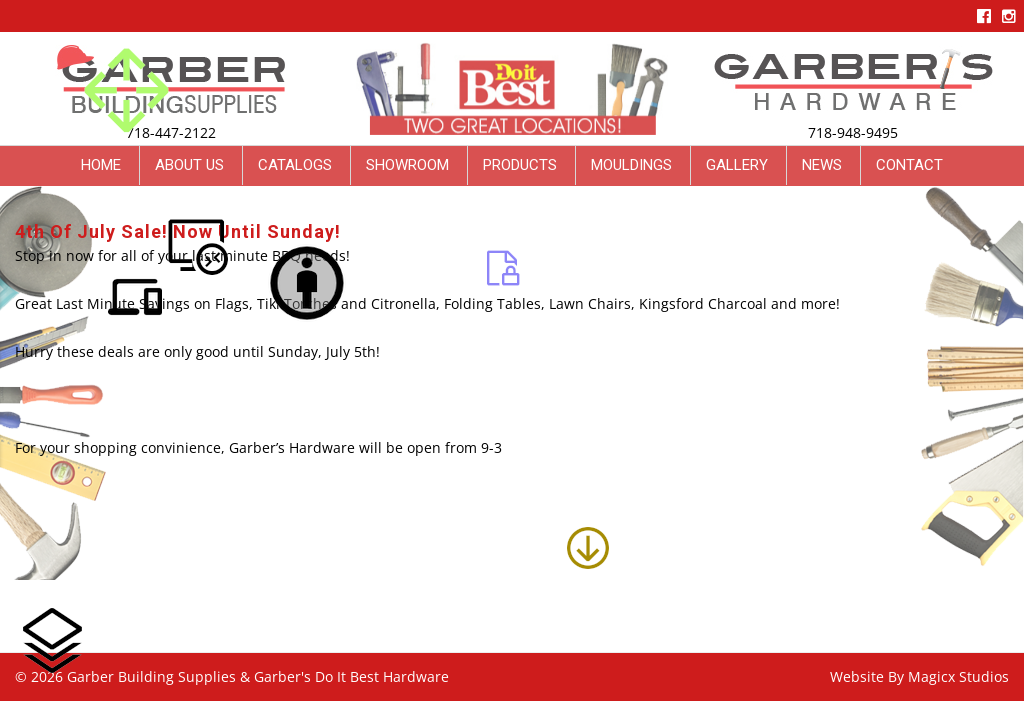 This screenshot has width=1024, height=720. What do you see at coordinates (502, 268) in the screenshot?
I see `create a private gist or secret snippet` at bounding box center [502, 268].